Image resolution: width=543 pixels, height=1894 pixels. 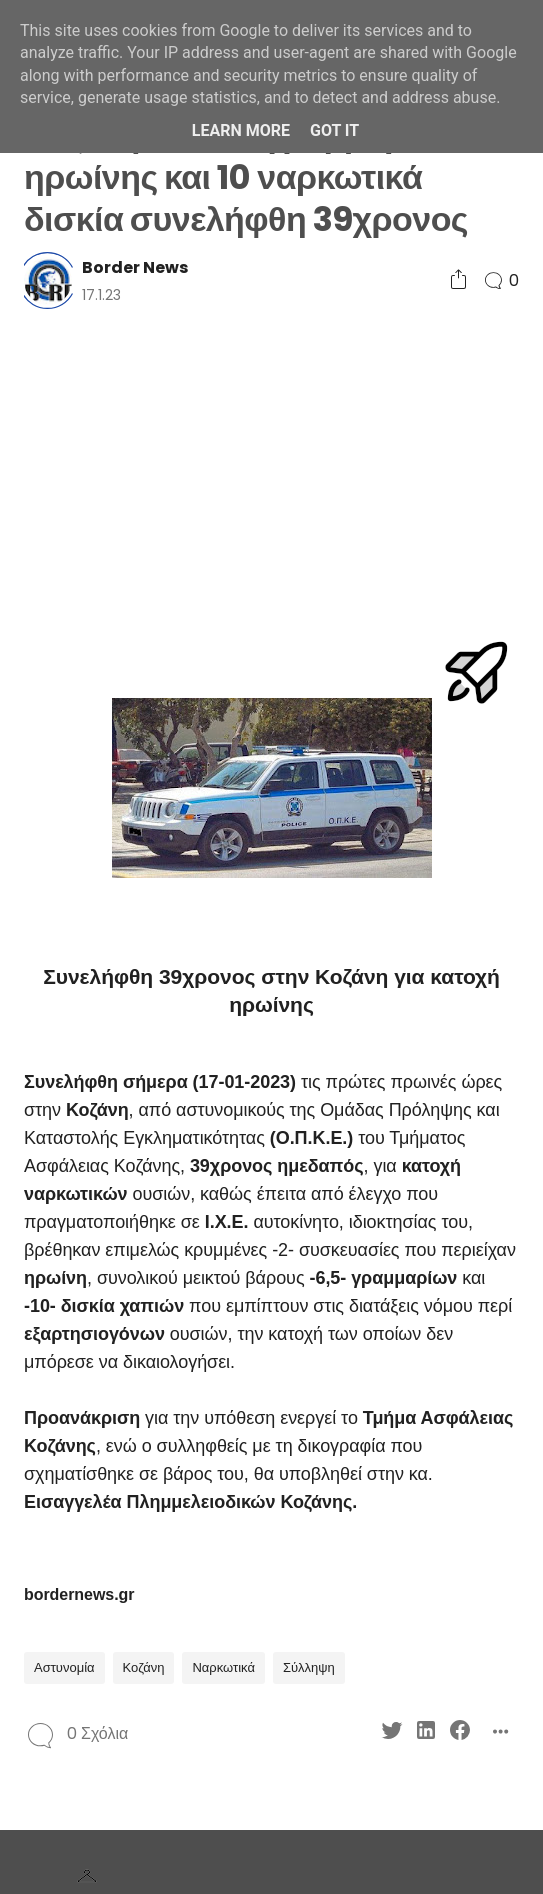 I want to click on access wardrobe or clothing options, so click(x=87, y=1877).